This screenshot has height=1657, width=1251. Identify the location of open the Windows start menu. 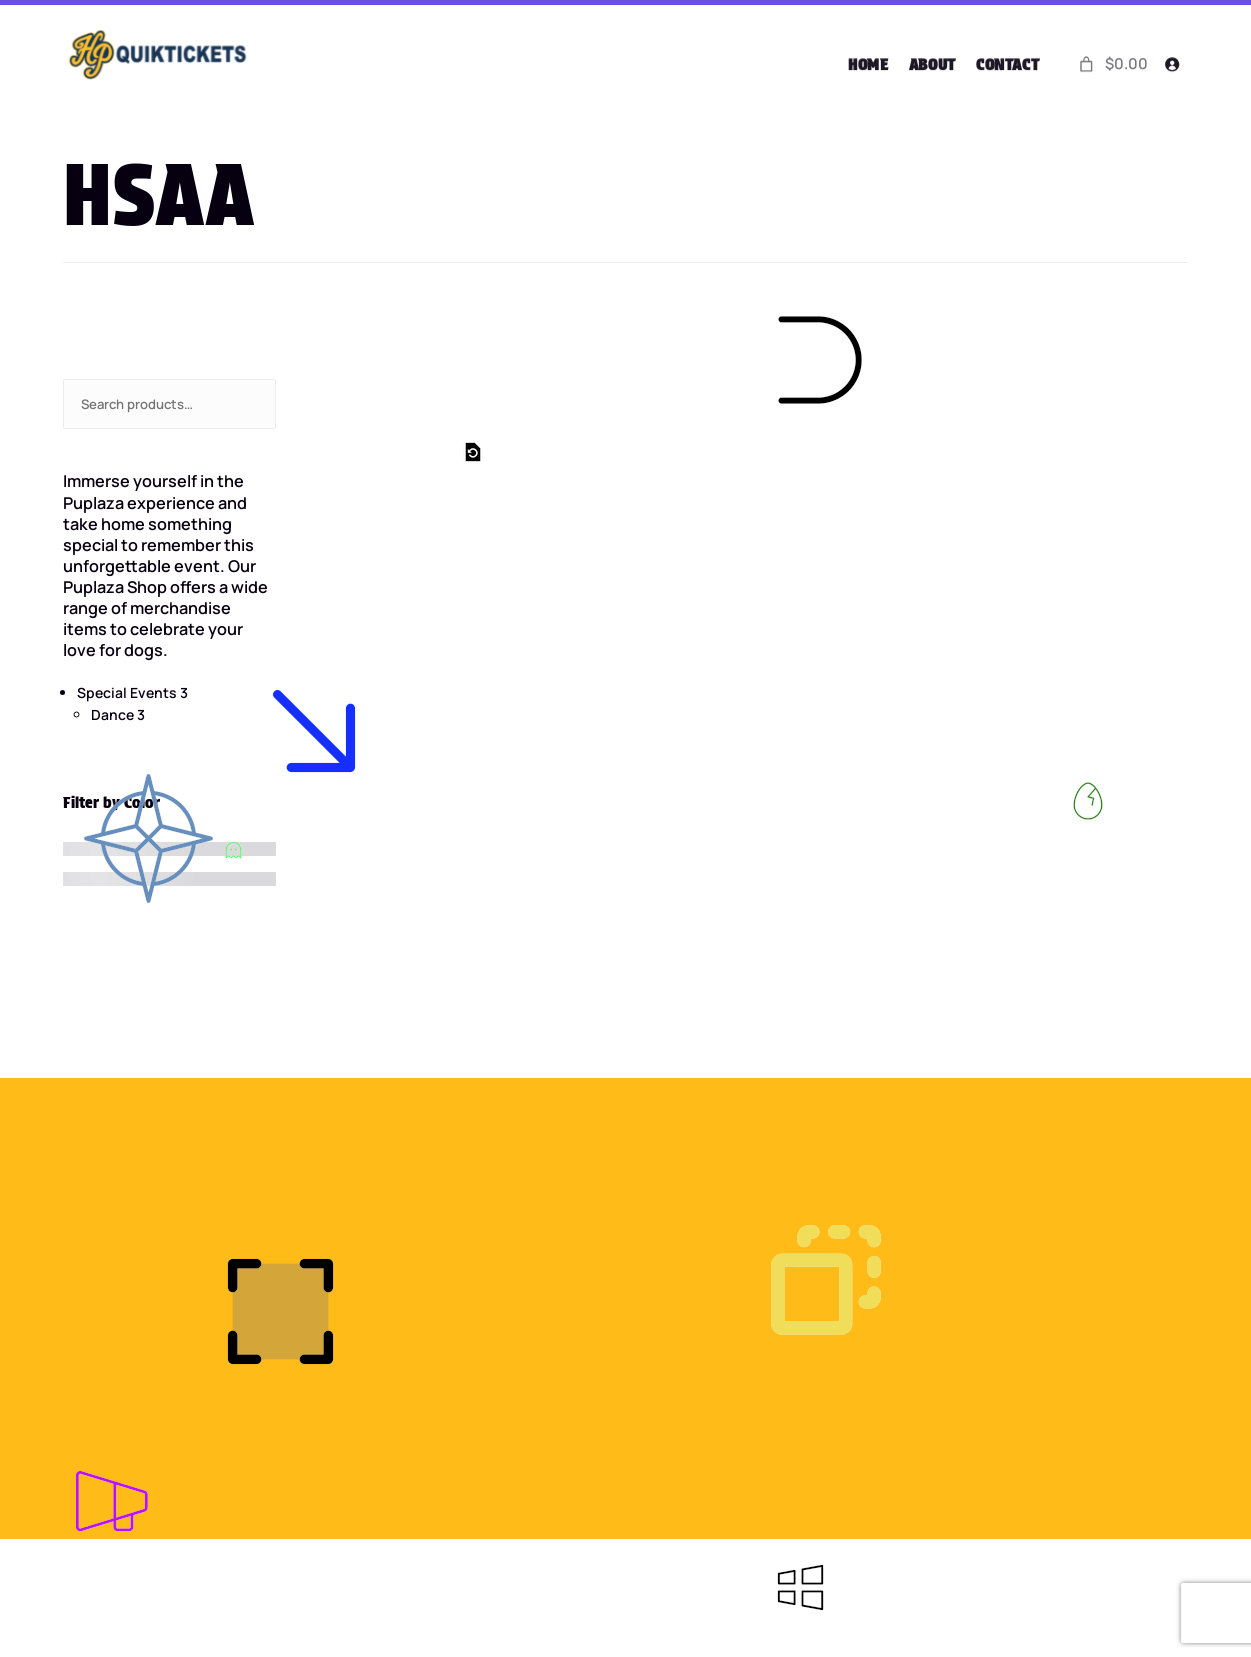
(802, 1587).